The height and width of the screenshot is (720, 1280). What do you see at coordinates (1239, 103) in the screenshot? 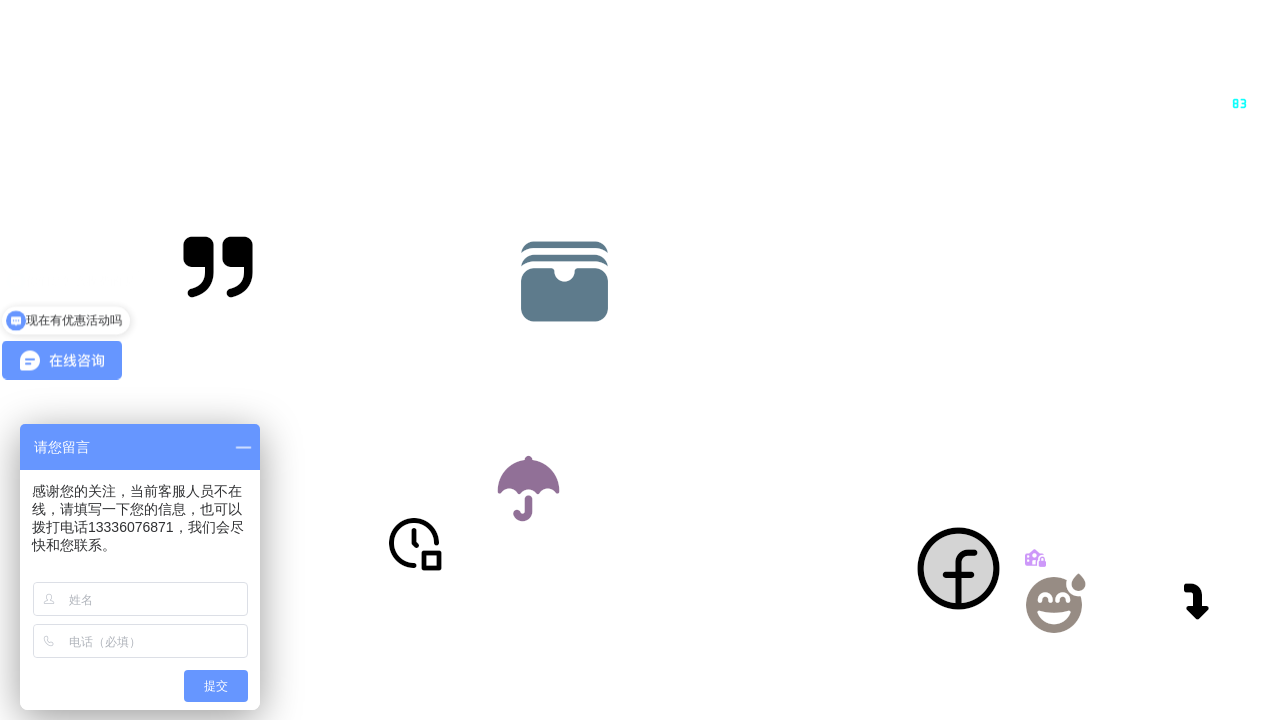
I see `indicates item number 83 in a list or sequence` at bounding box center [1239, 103].